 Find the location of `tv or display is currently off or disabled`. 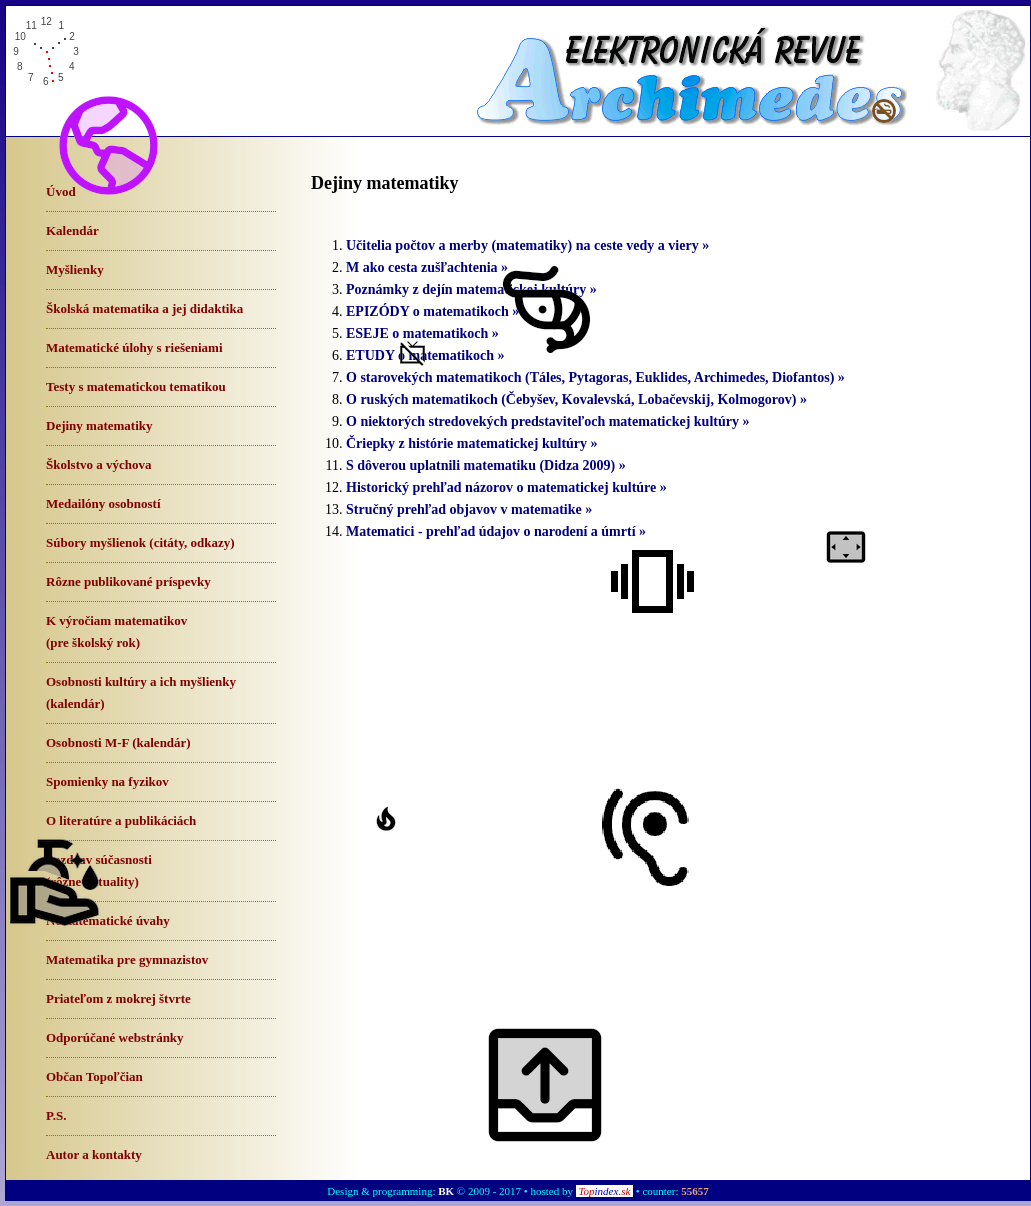

tv or display is currently off or disabled is located at coordinates (412, 353).